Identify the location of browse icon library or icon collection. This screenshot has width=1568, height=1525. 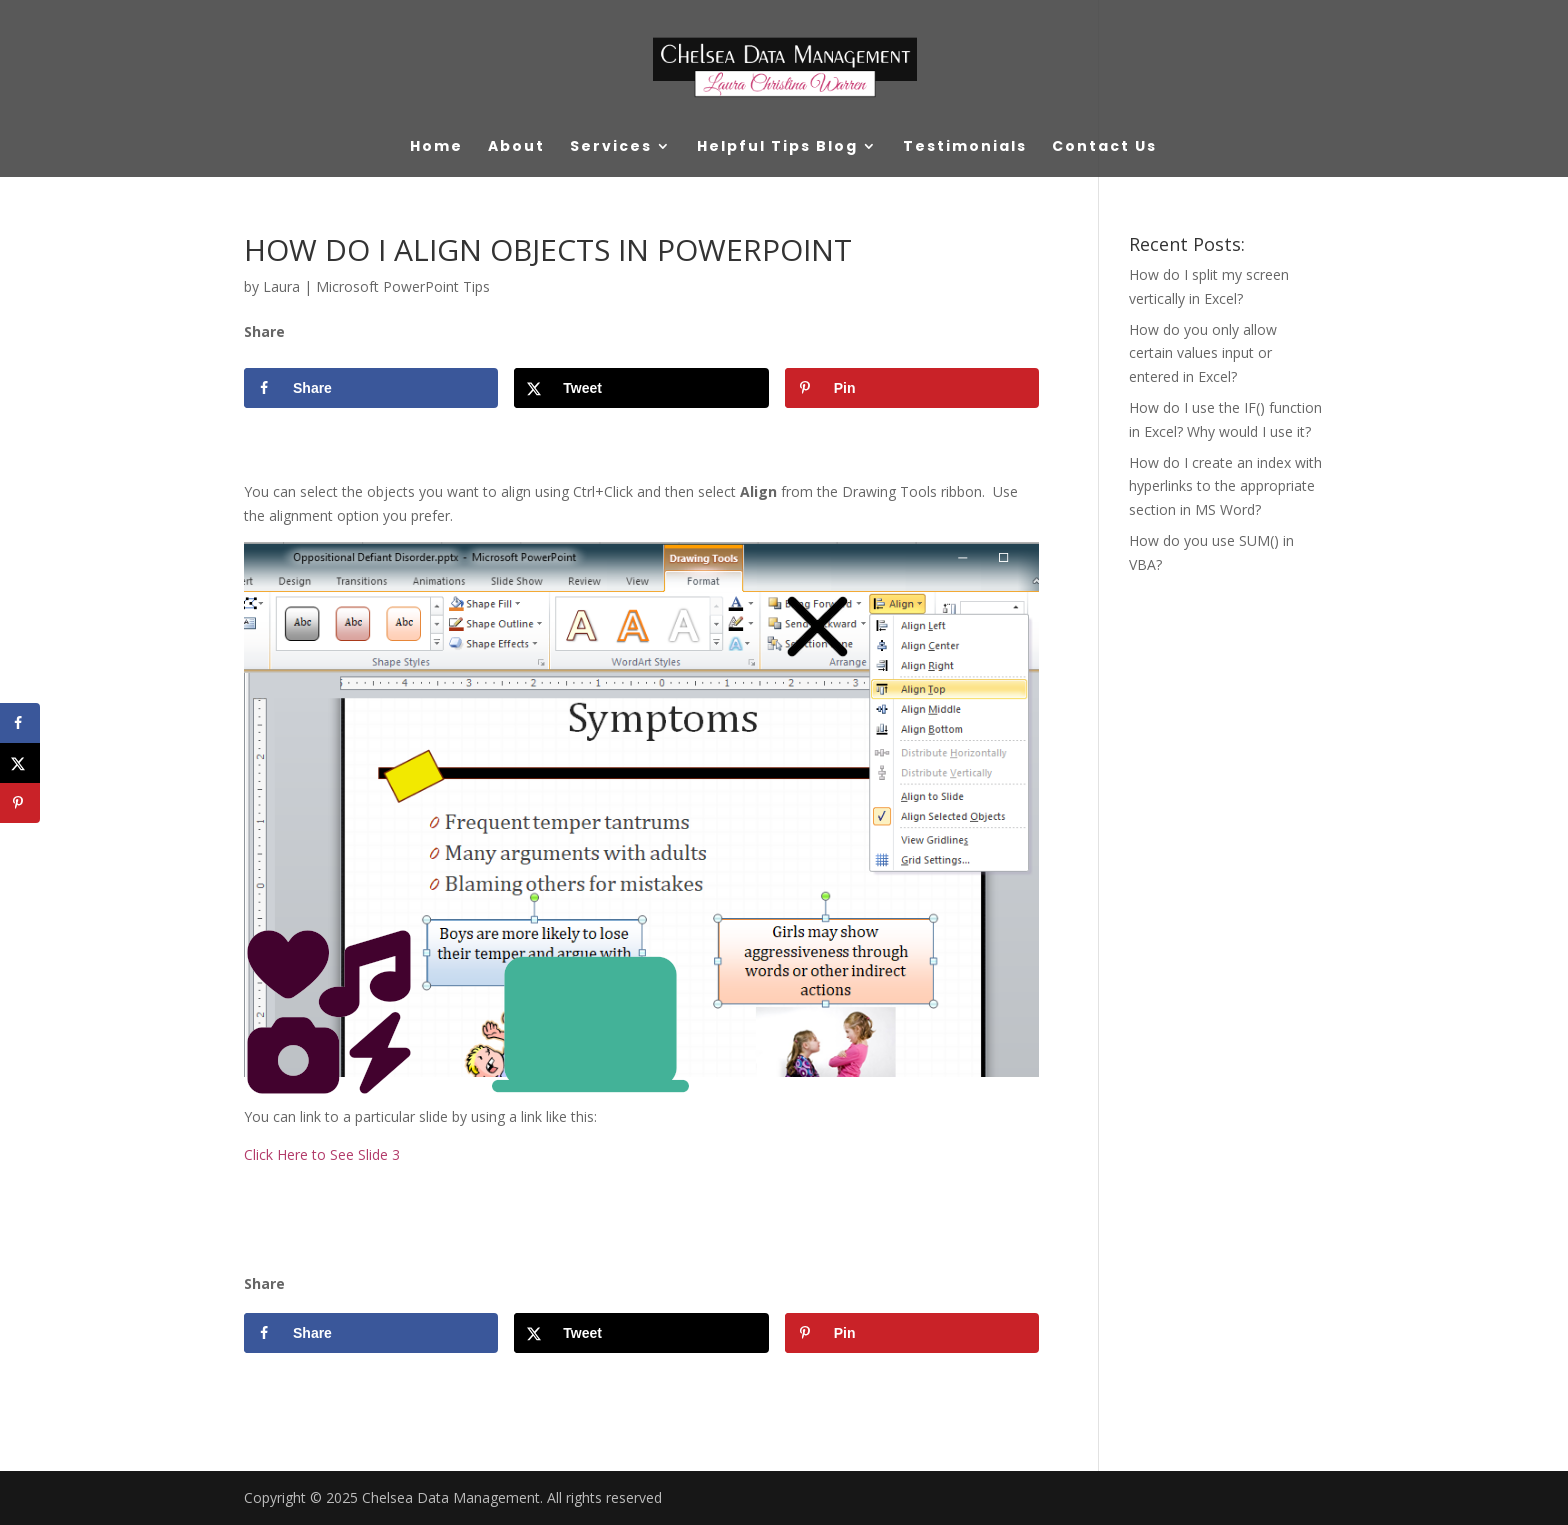
(329, 1012).